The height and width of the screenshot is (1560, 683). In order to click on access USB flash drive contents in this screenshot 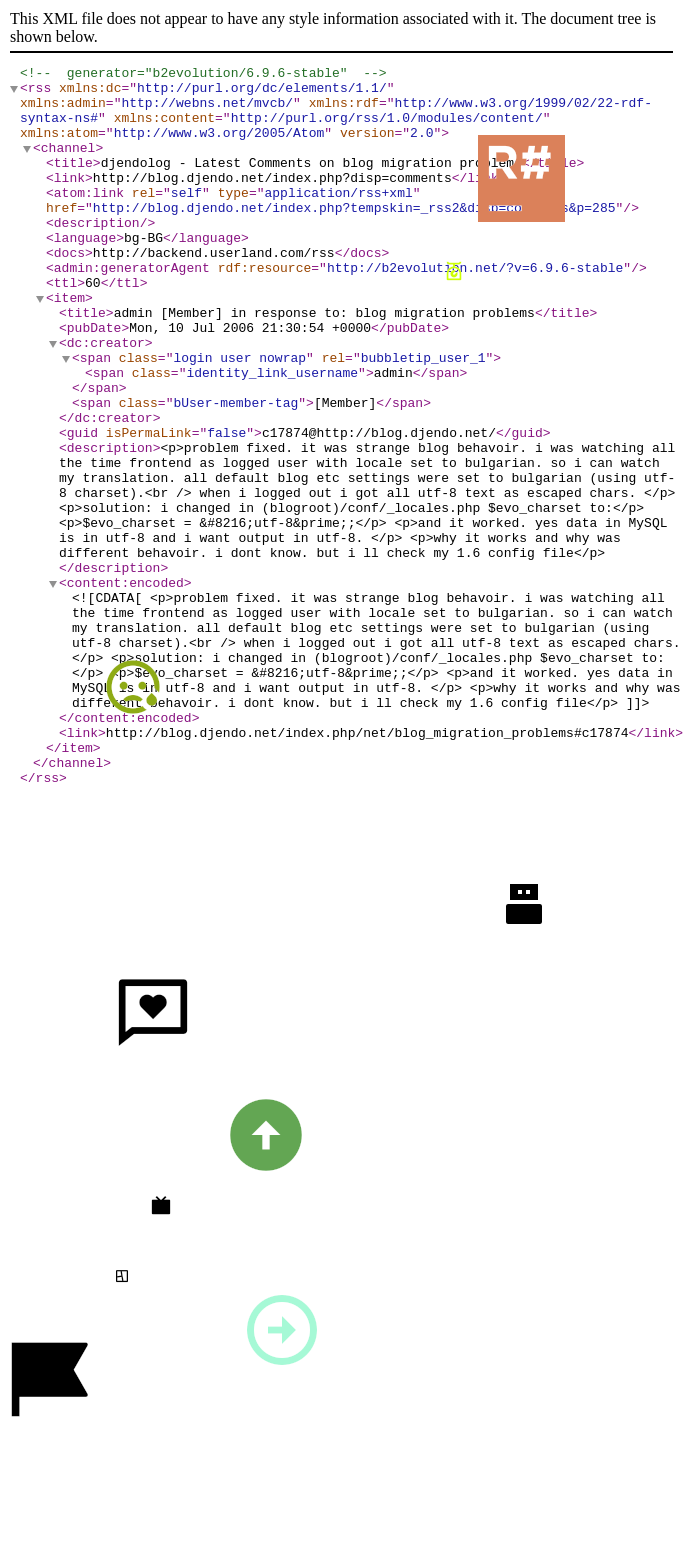, I will do `click(524, 904)`.